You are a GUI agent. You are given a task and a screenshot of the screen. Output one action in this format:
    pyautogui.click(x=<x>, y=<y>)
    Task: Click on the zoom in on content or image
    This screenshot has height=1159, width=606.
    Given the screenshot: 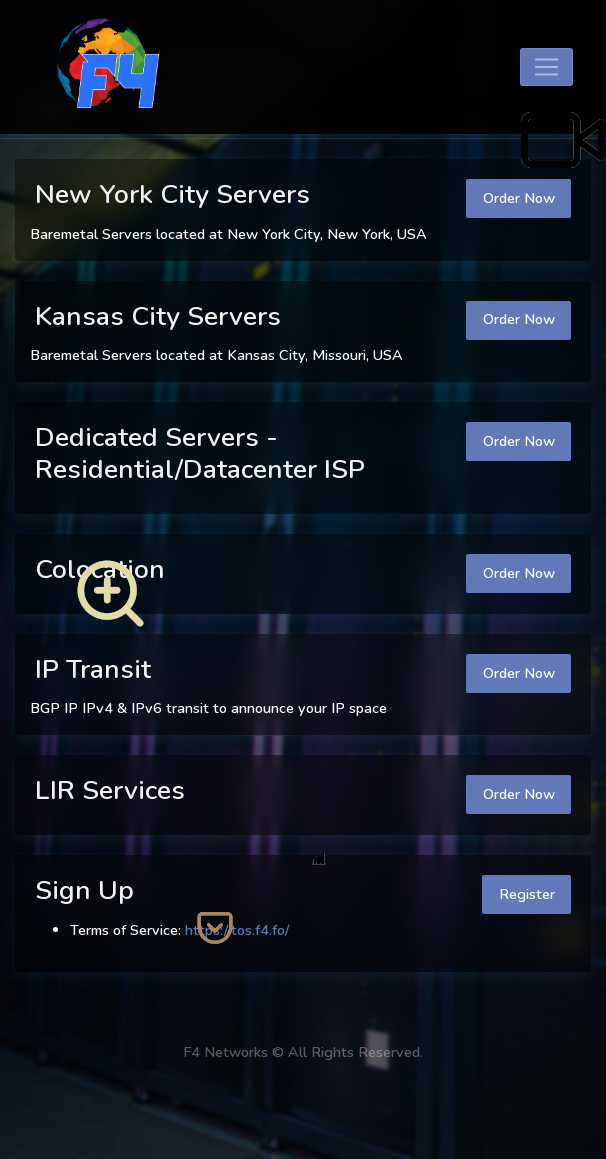 What is the action you would take?
    pyautogui.click(x=110, y=593)
    